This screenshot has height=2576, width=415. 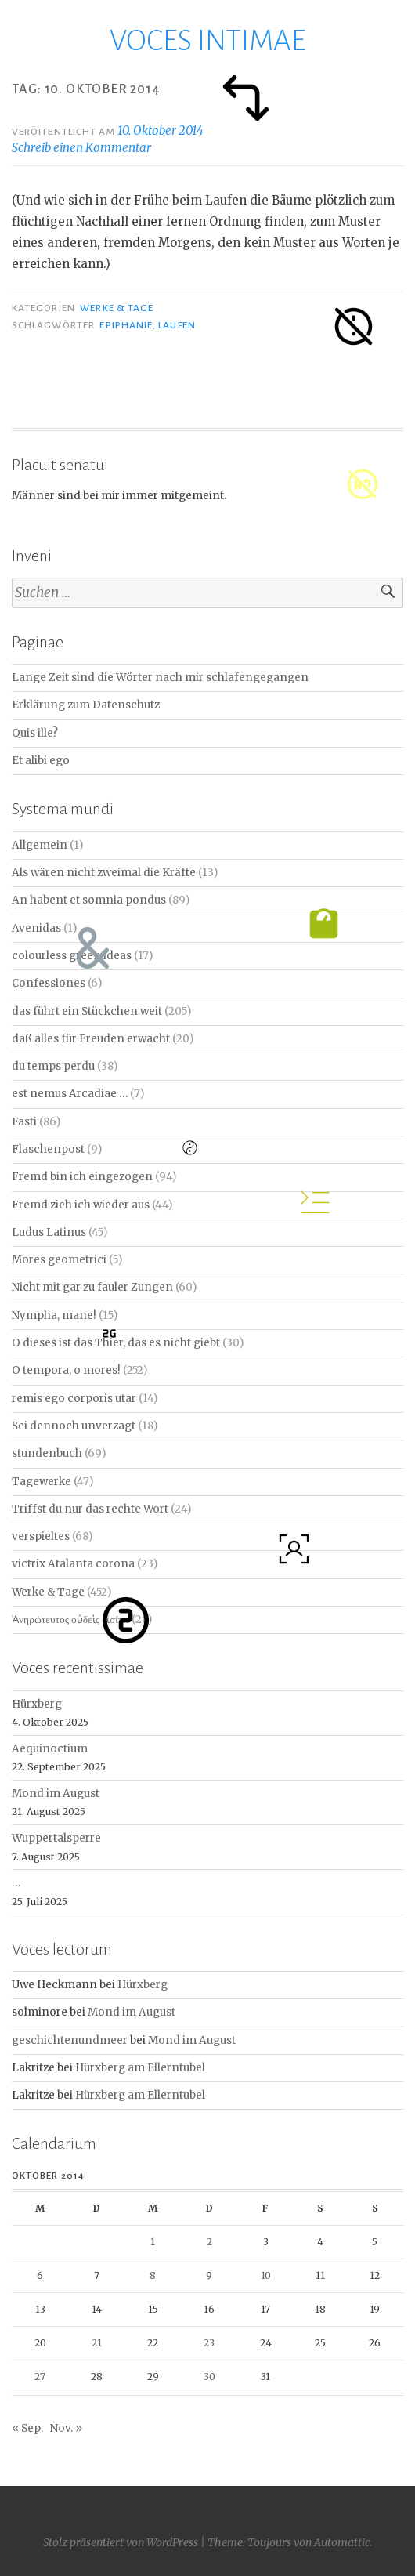 I want to click on view weight or body measurements, so click(x=323, y=924).